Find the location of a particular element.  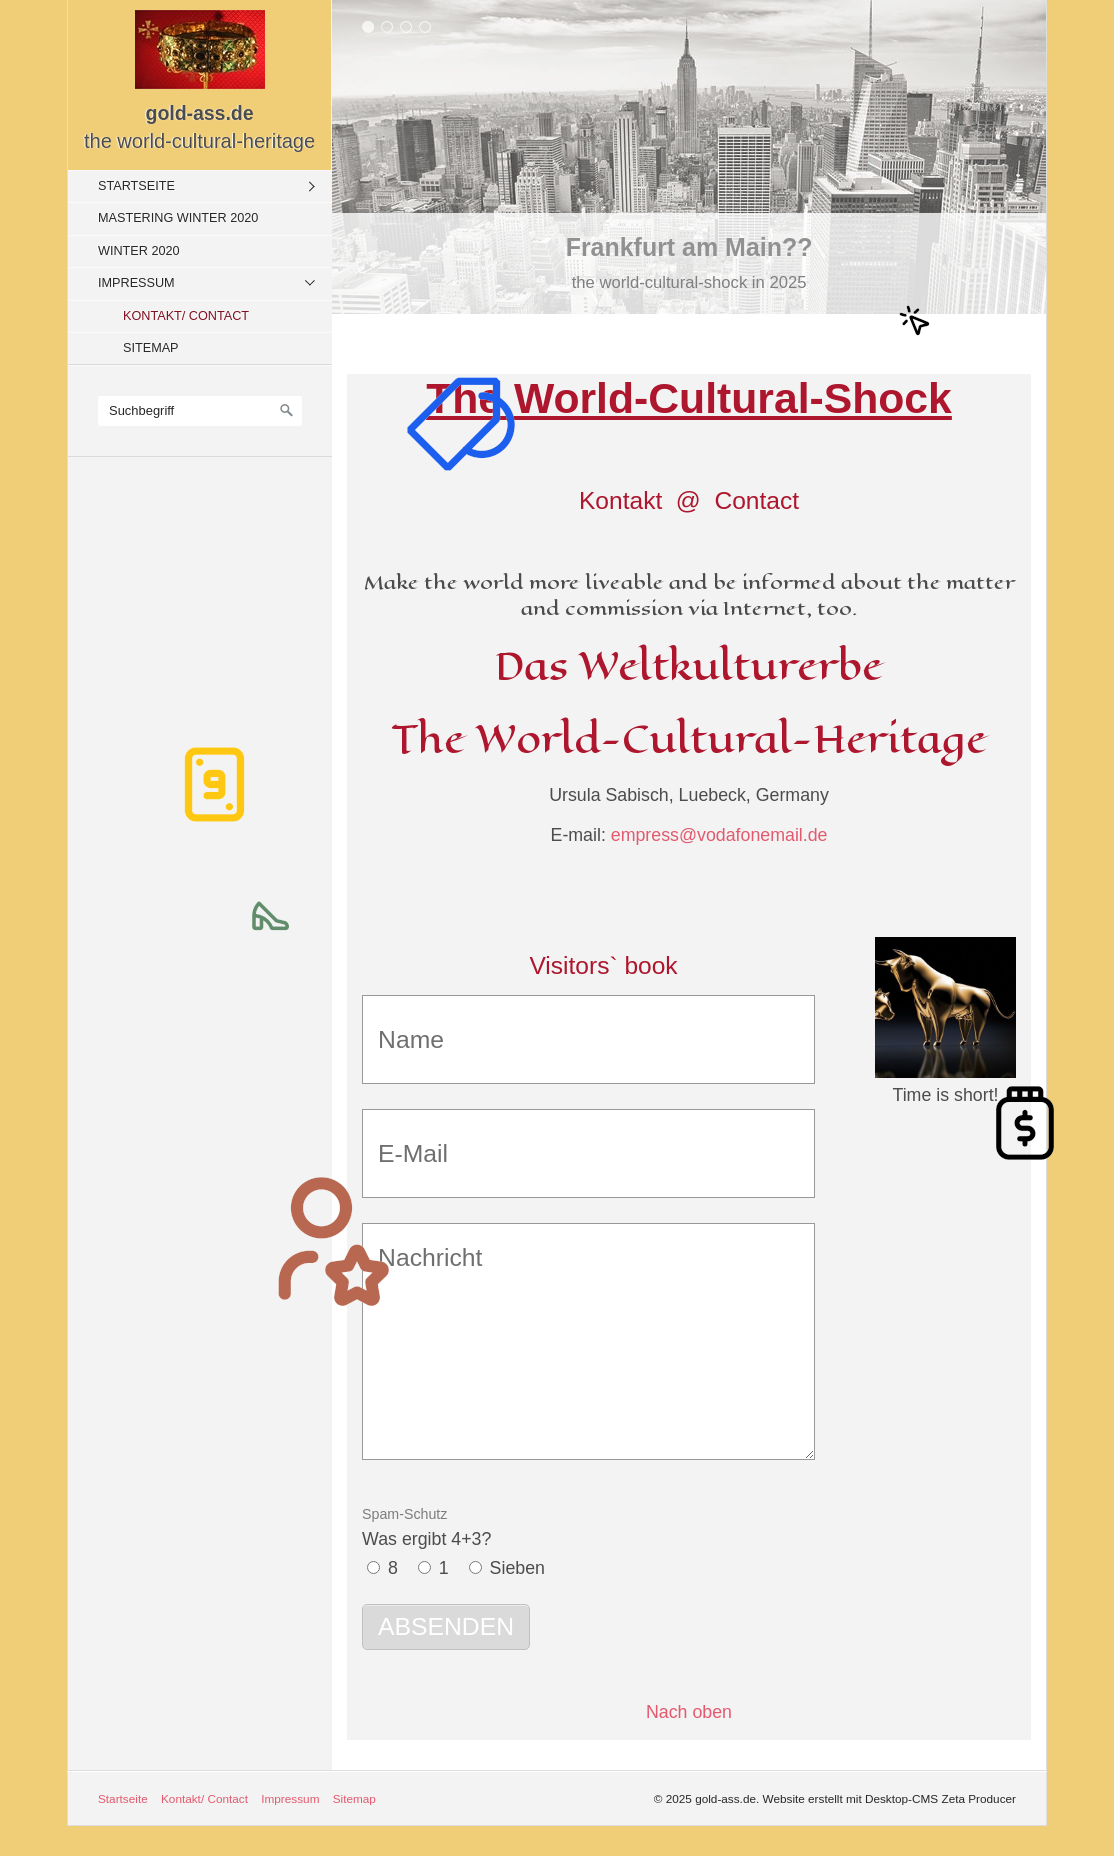

play the 9 card in a card game is located at coordinates (214, 784).